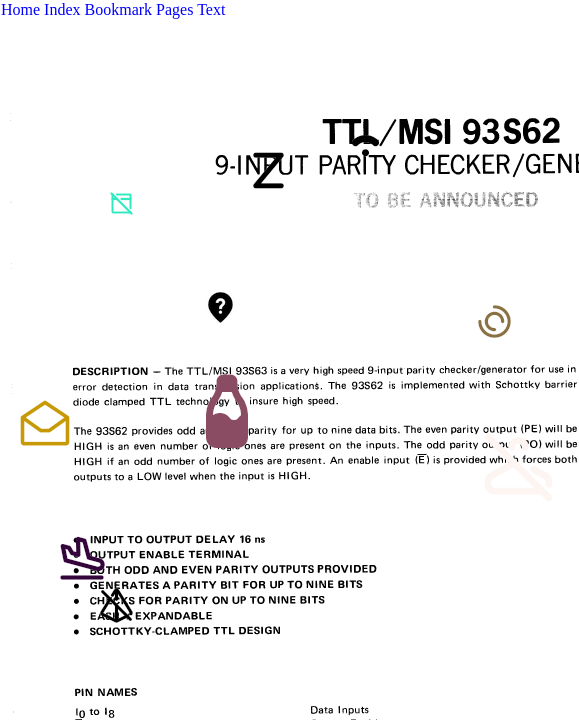 Image resolution: width=579 pixels, height=720 pixels. Describe the element at coordinates (45, 425) in the screenshot. I see `view open or read messages` at that location.